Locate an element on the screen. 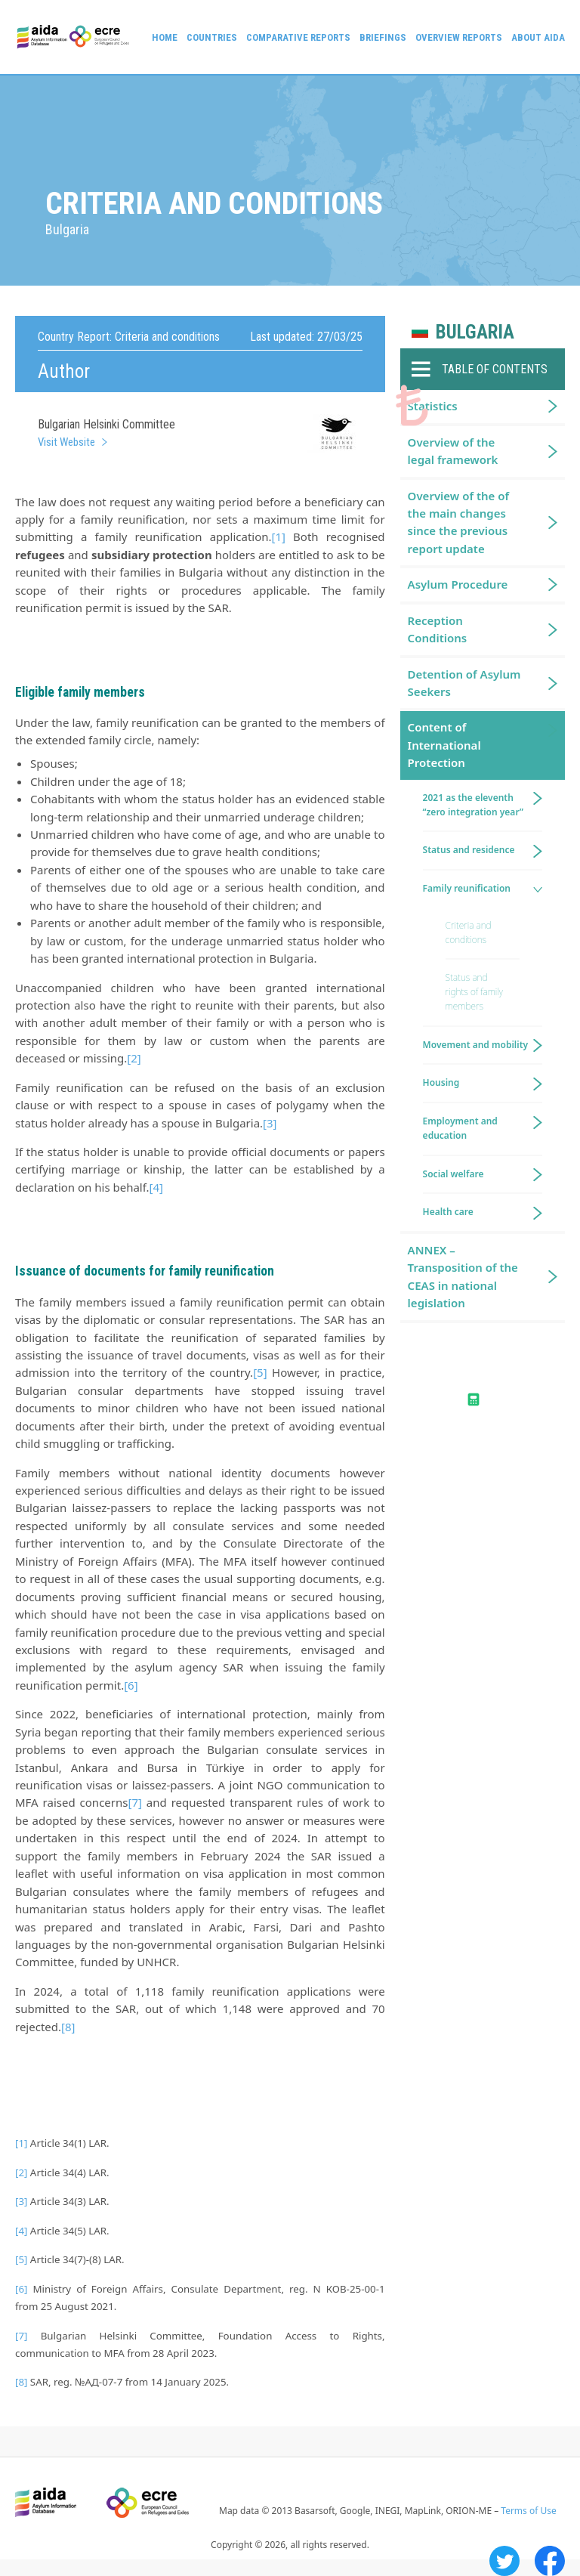  indicates price or payment in turkish lira is located at coordinates (409, 405).